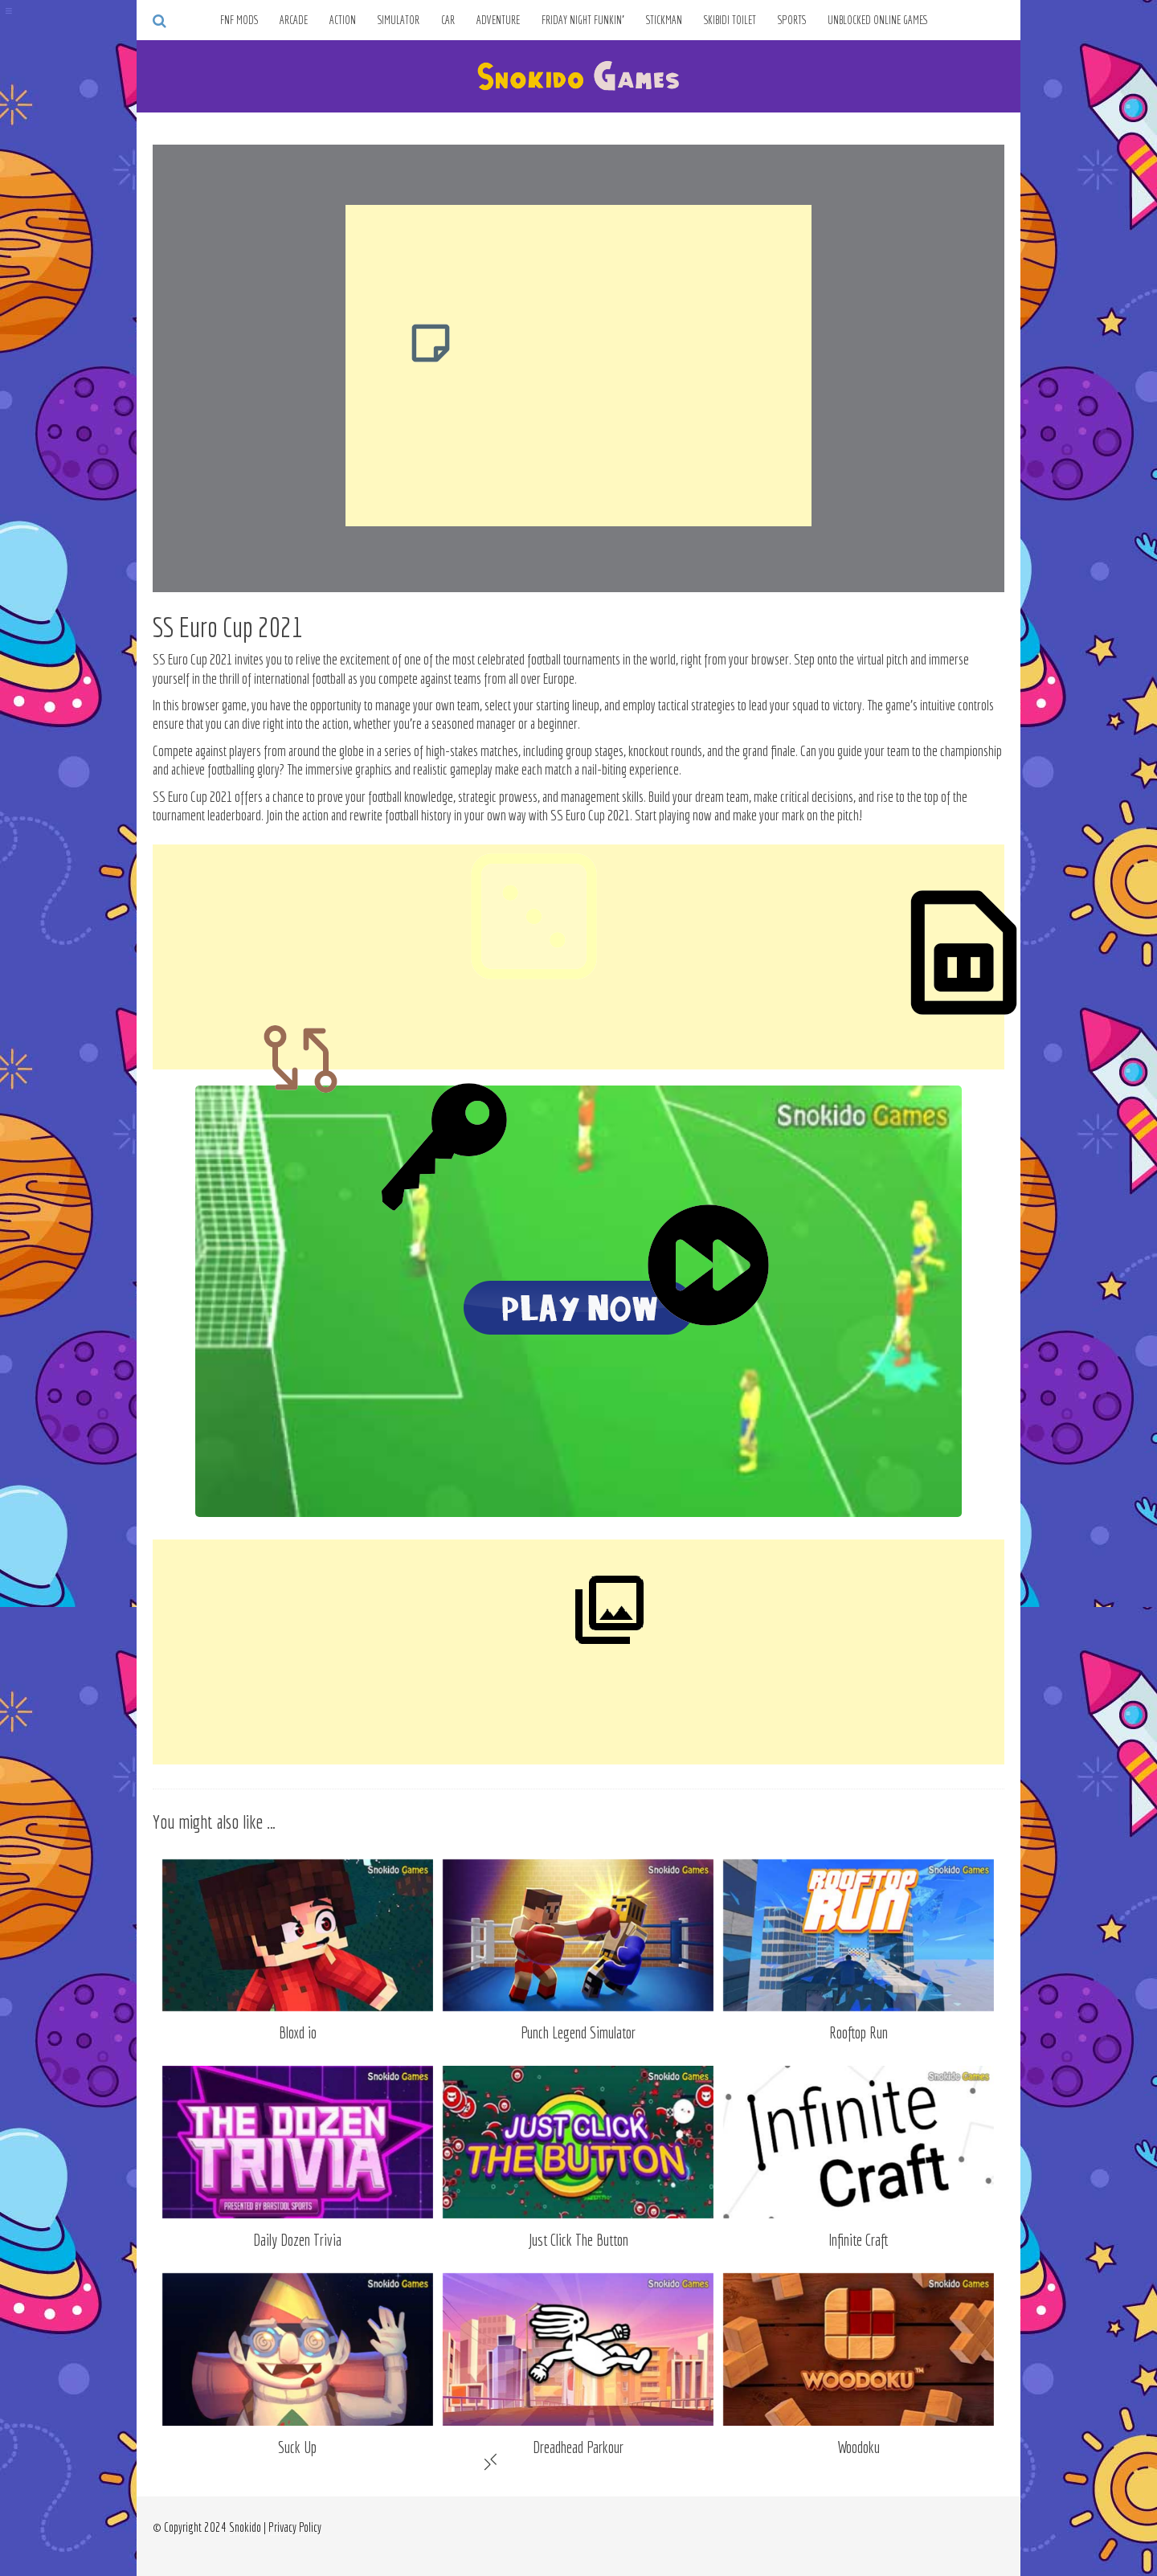  I want to click on manage sim card settings, so click(963, 952).